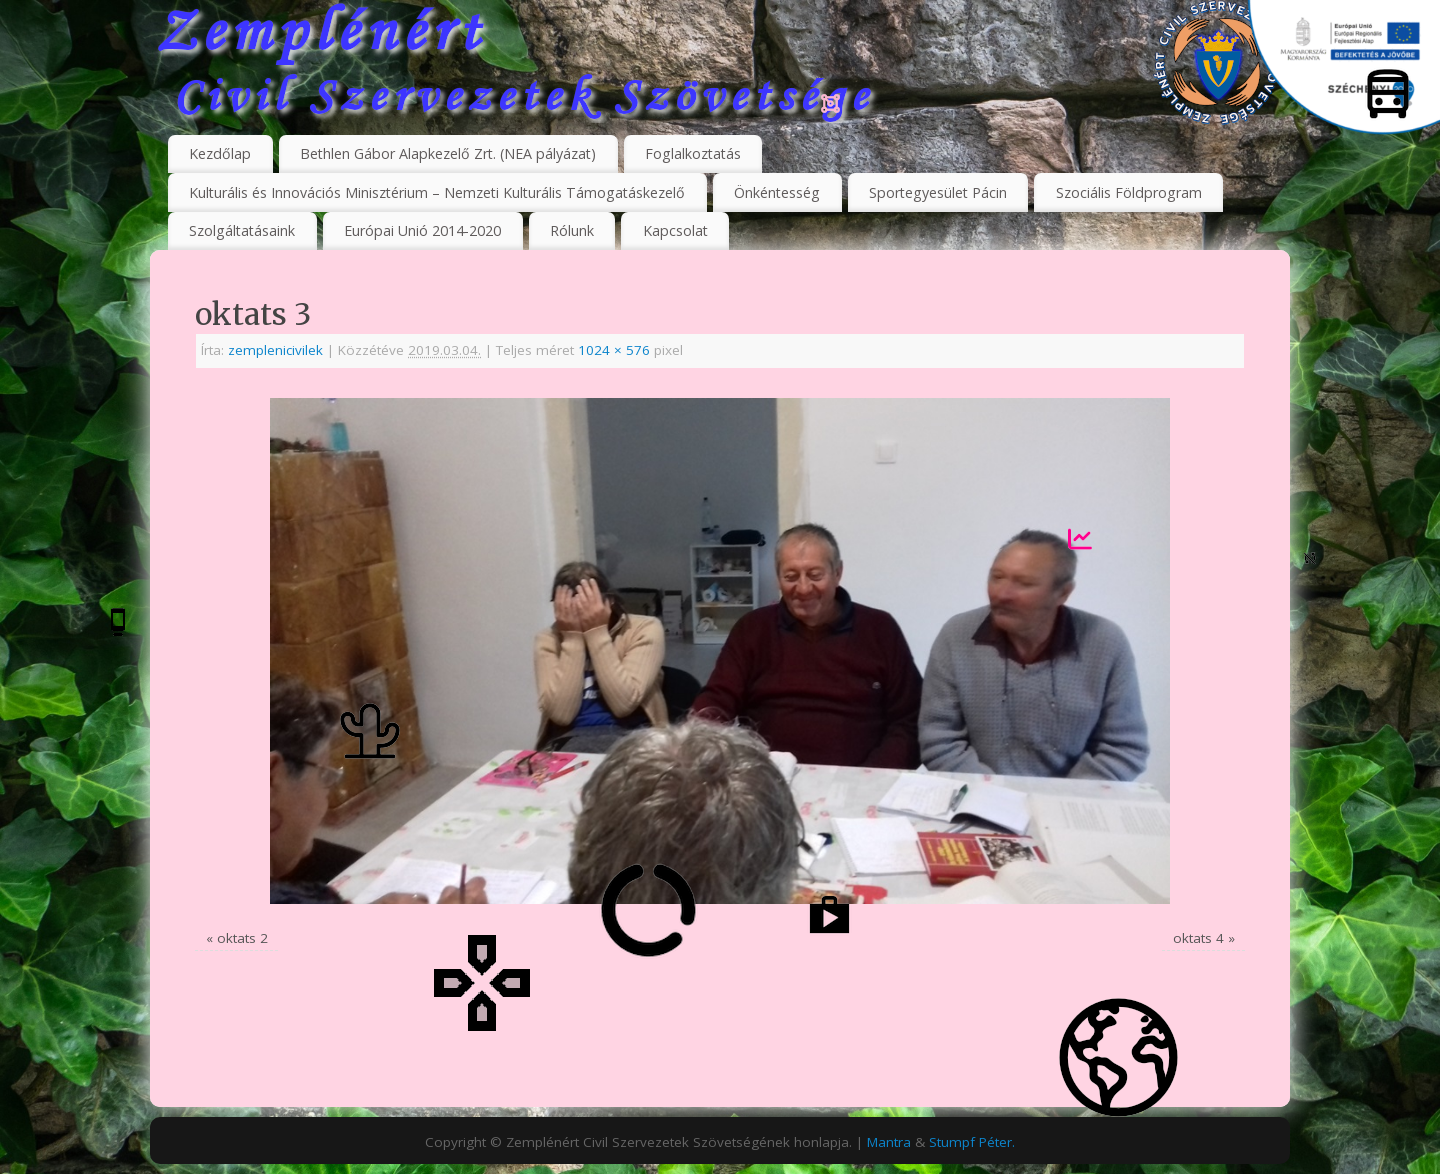 The image size is (1440, 1174). I want to click on view data usage statistics, so click(648, 909).